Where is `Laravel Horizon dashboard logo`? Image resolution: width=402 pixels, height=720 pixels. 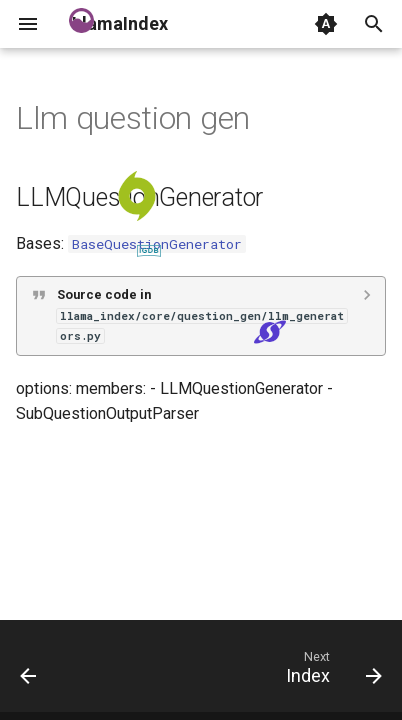 Laravel Horizon dashboard logo is located at coordinates (81, 20).